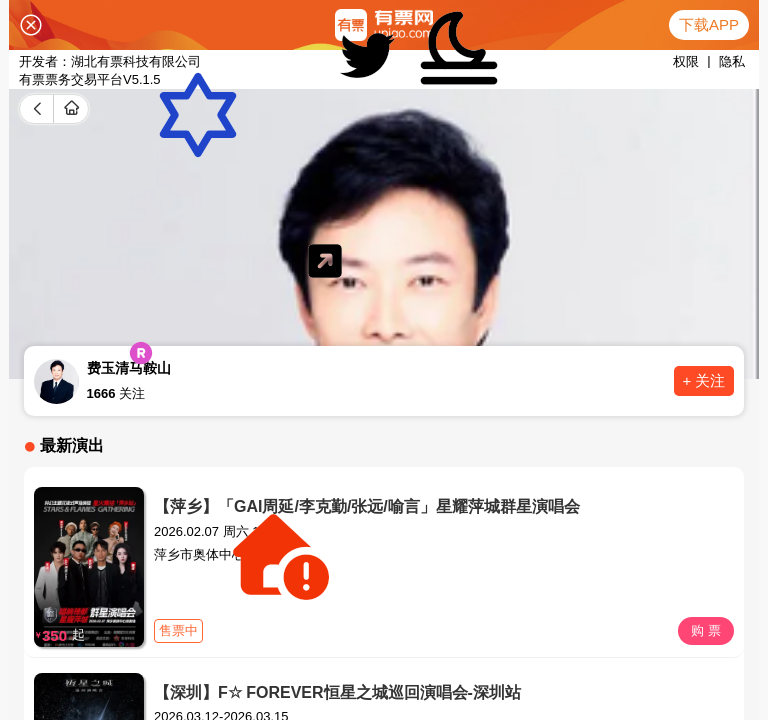 The width and height of the screenshot is (768, 720). I want to click on indicates registered trademark status, so click(141, 353).